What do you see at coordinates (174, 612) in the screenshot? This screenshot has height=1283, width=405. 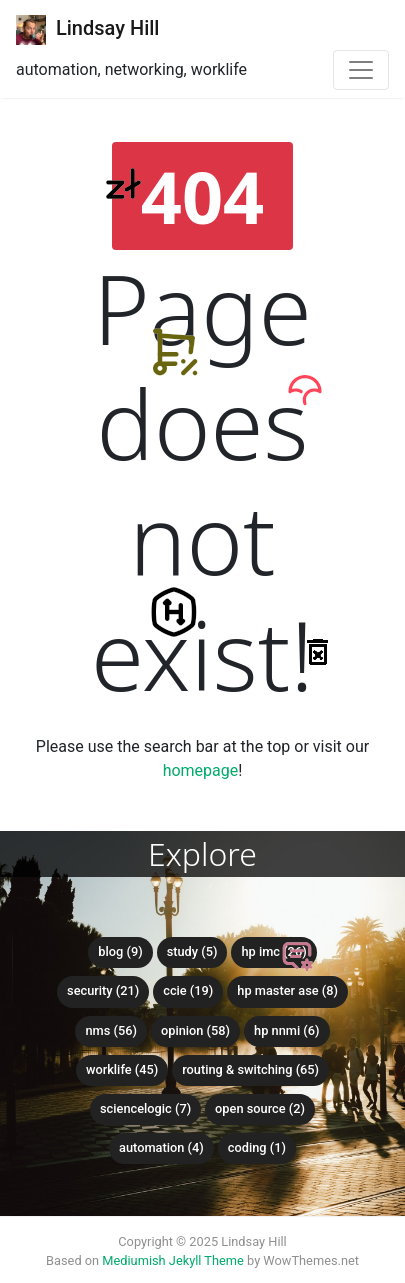 I see `visit HackerRank coding platform` at bounding box center [174, 612].